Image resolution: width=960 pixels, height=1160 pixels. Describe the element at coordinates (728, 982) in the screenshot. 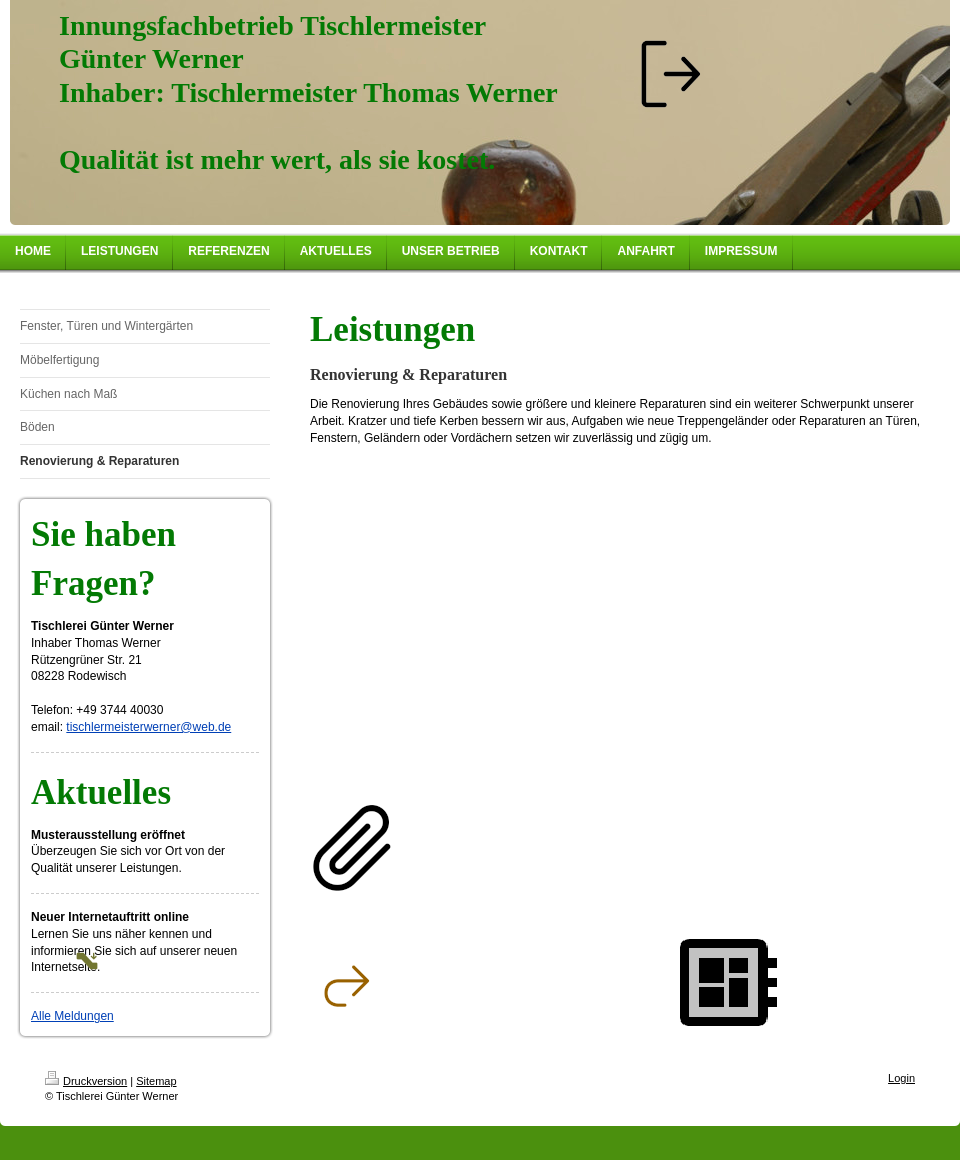

I see `access developer or hardware settings` at that location.